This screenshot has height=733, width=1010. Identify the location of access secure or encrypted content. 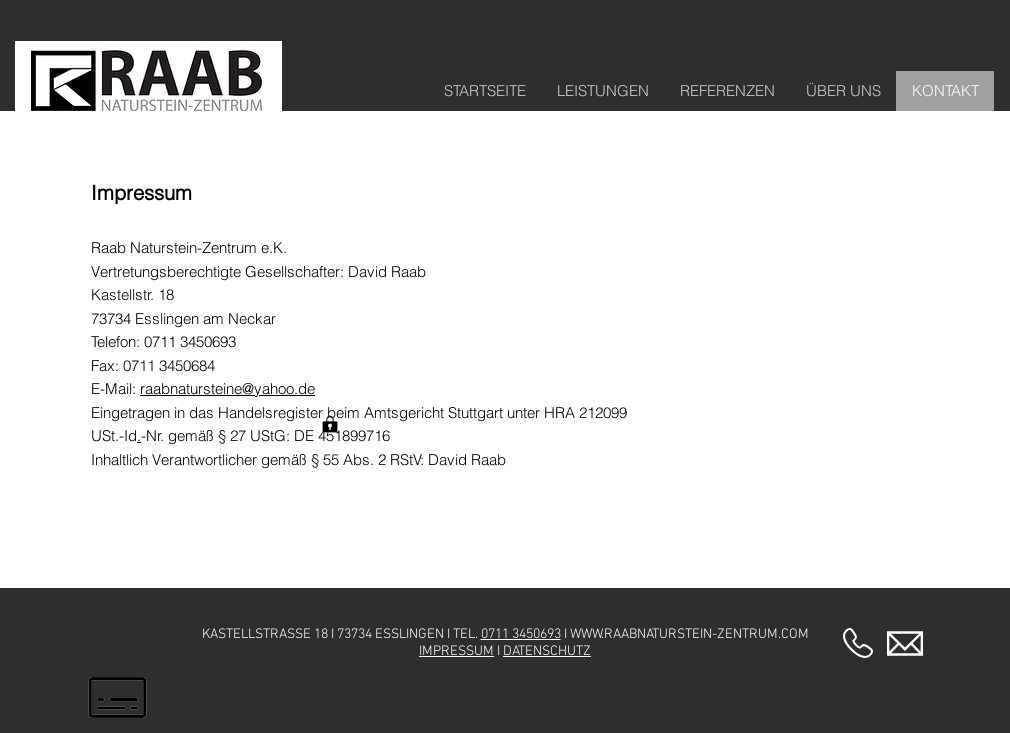
(330, 425).